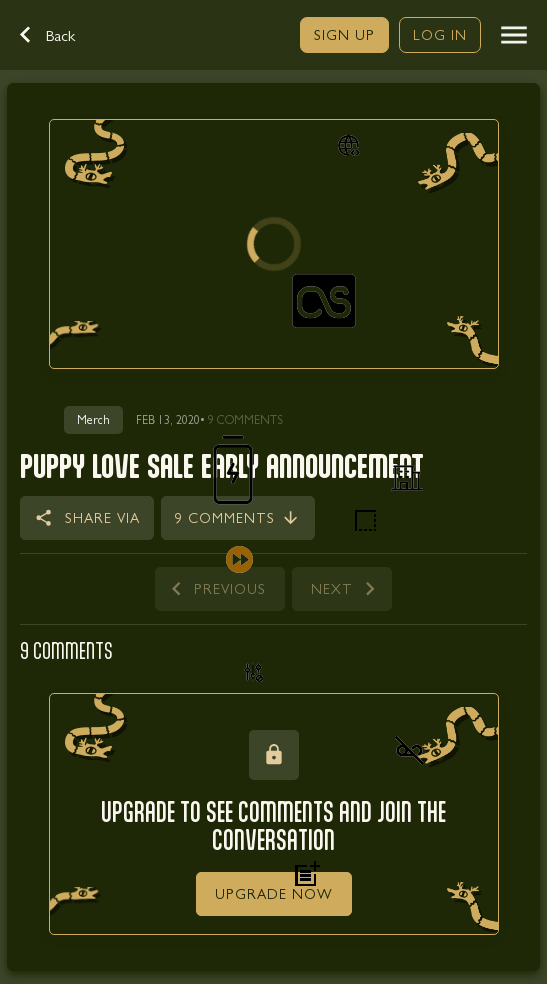  What do you see at coordinates (348, 145) in the screenshot?
I see `access web development tools` at bounding box center [348, 145].